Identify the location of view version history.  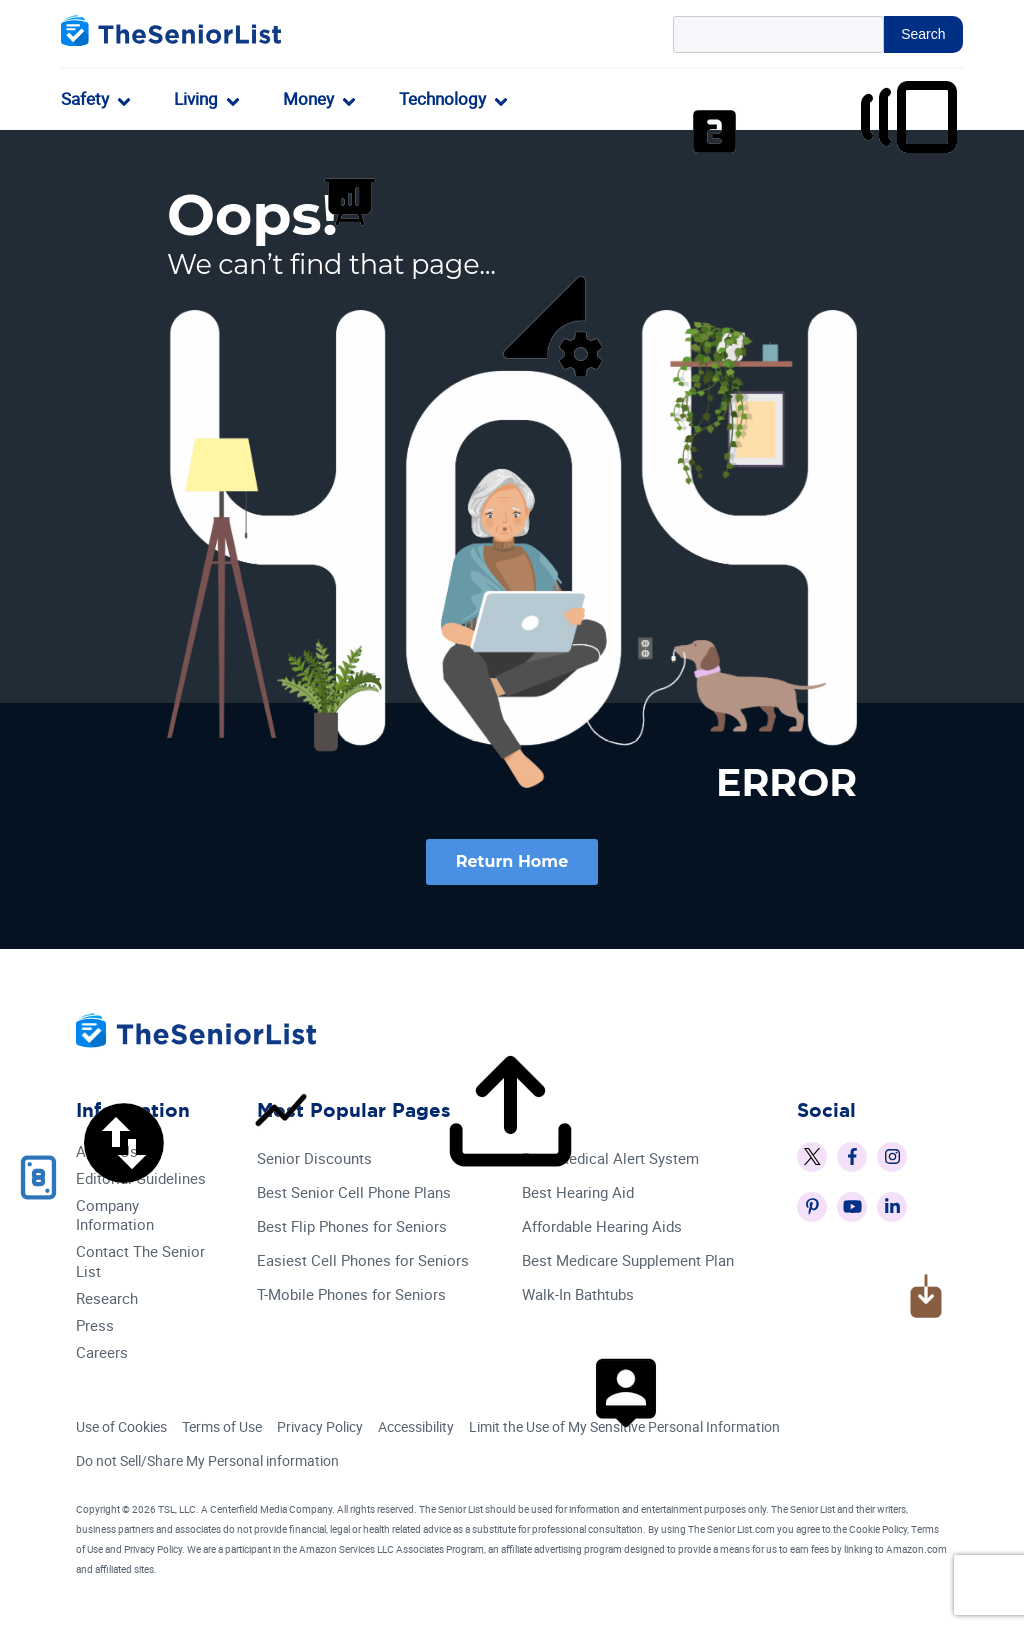
(909, 117).